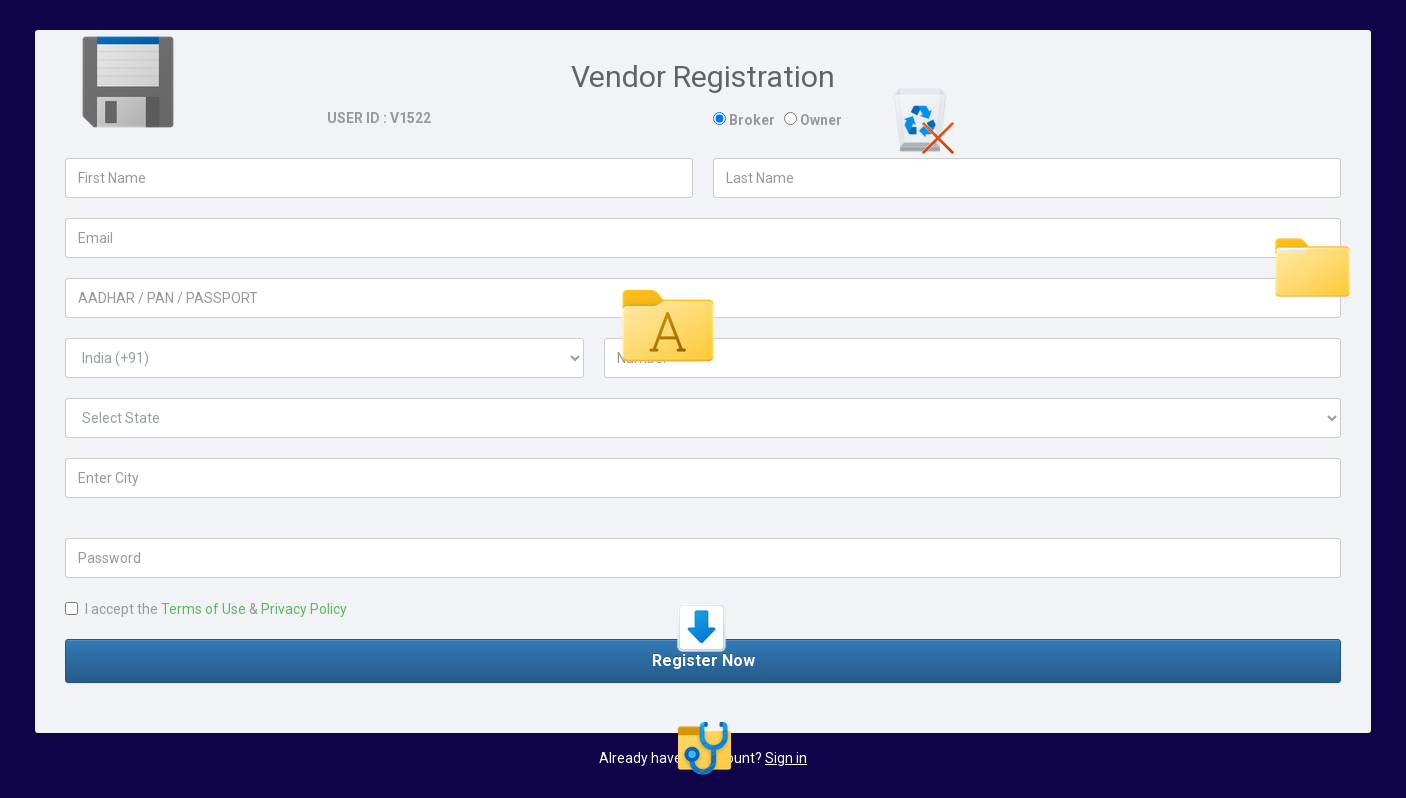  I want to click on open the fonts folder, so click(668, 328).